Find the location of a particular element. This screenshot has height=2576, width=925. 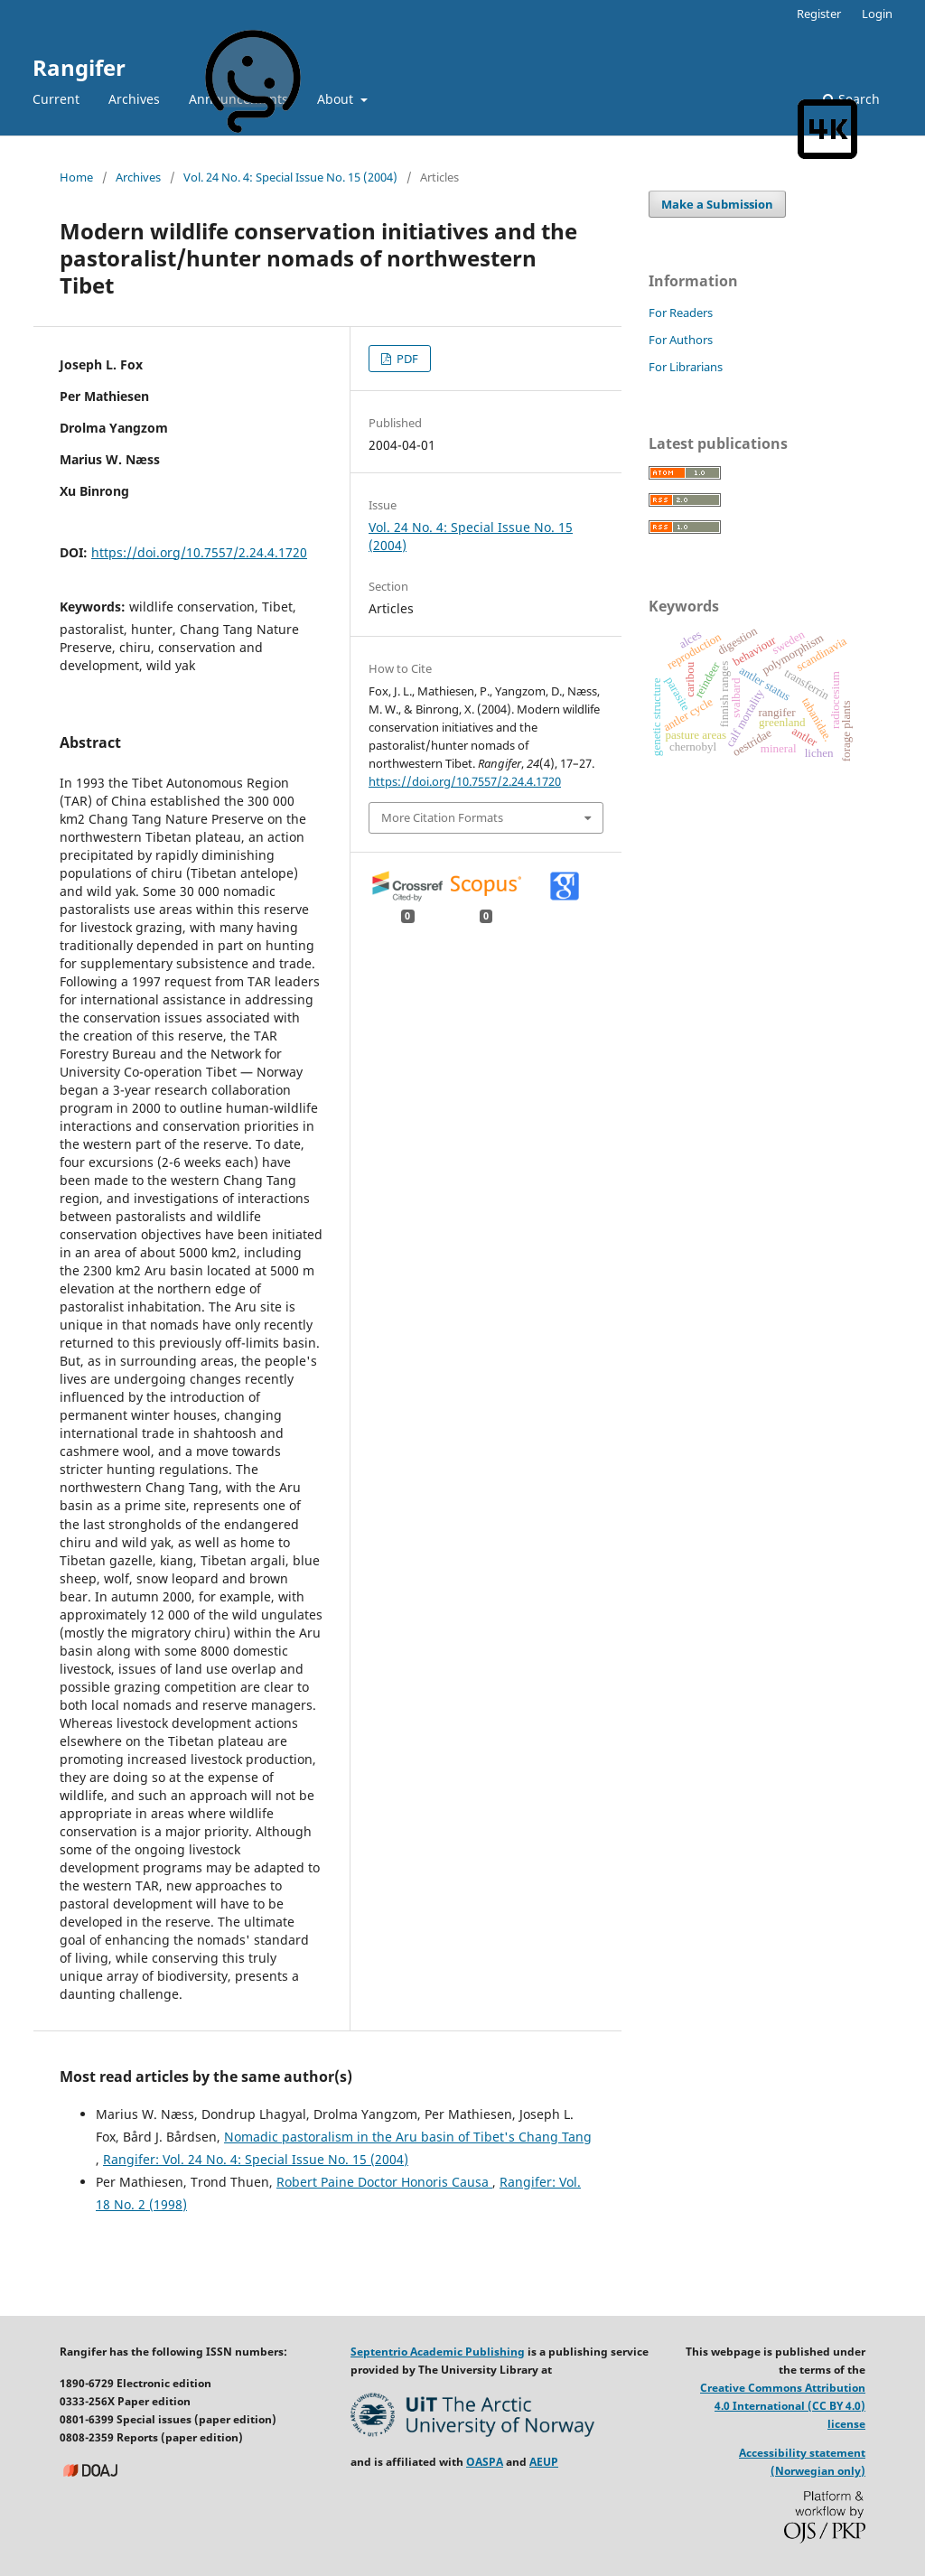

react with a melting or overwhelmed emoji is located at coordinates (253, 78).